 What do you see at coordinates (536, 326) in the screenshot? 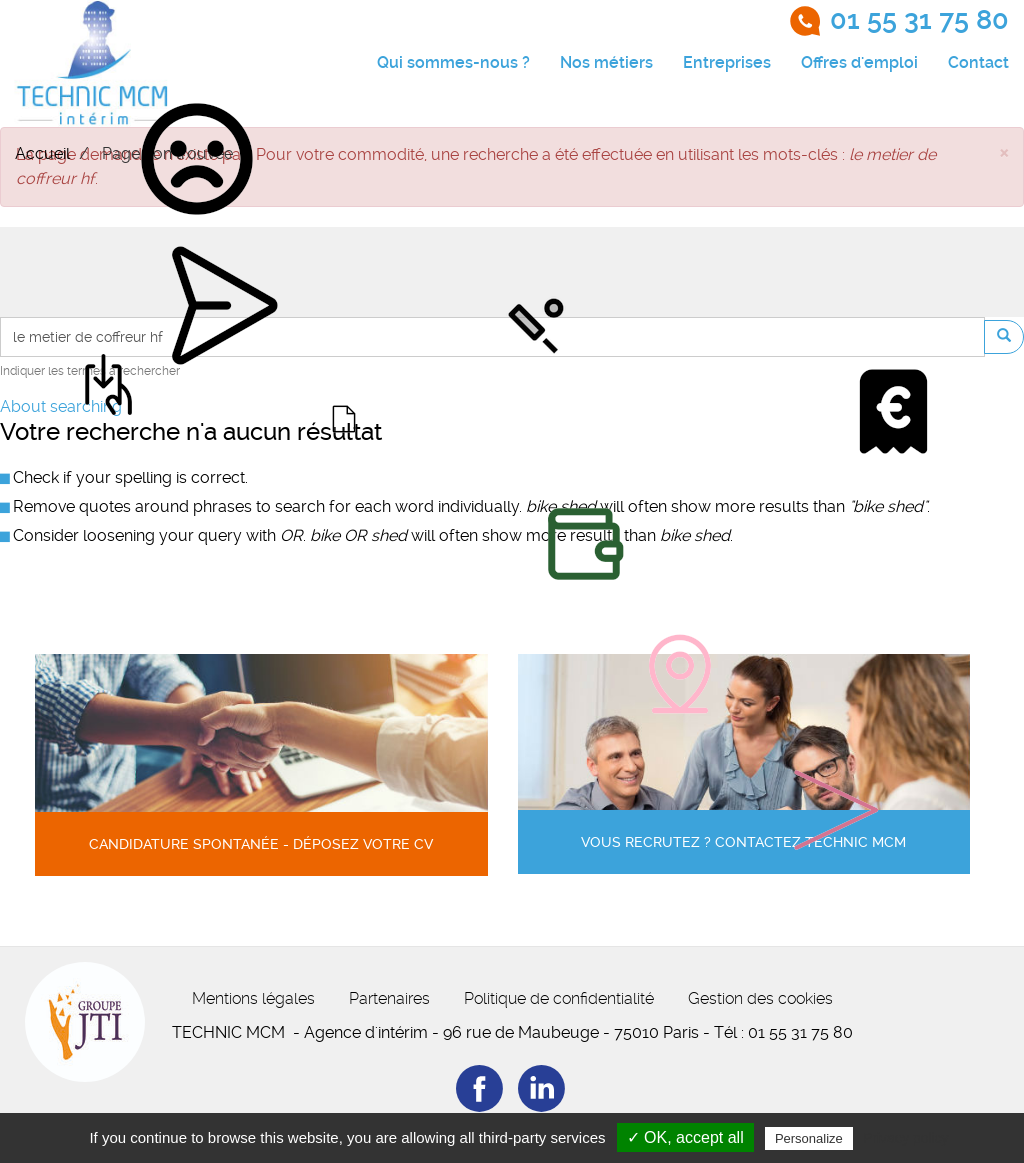
I see `access cricket sports content` at bounding box center [536, 326].